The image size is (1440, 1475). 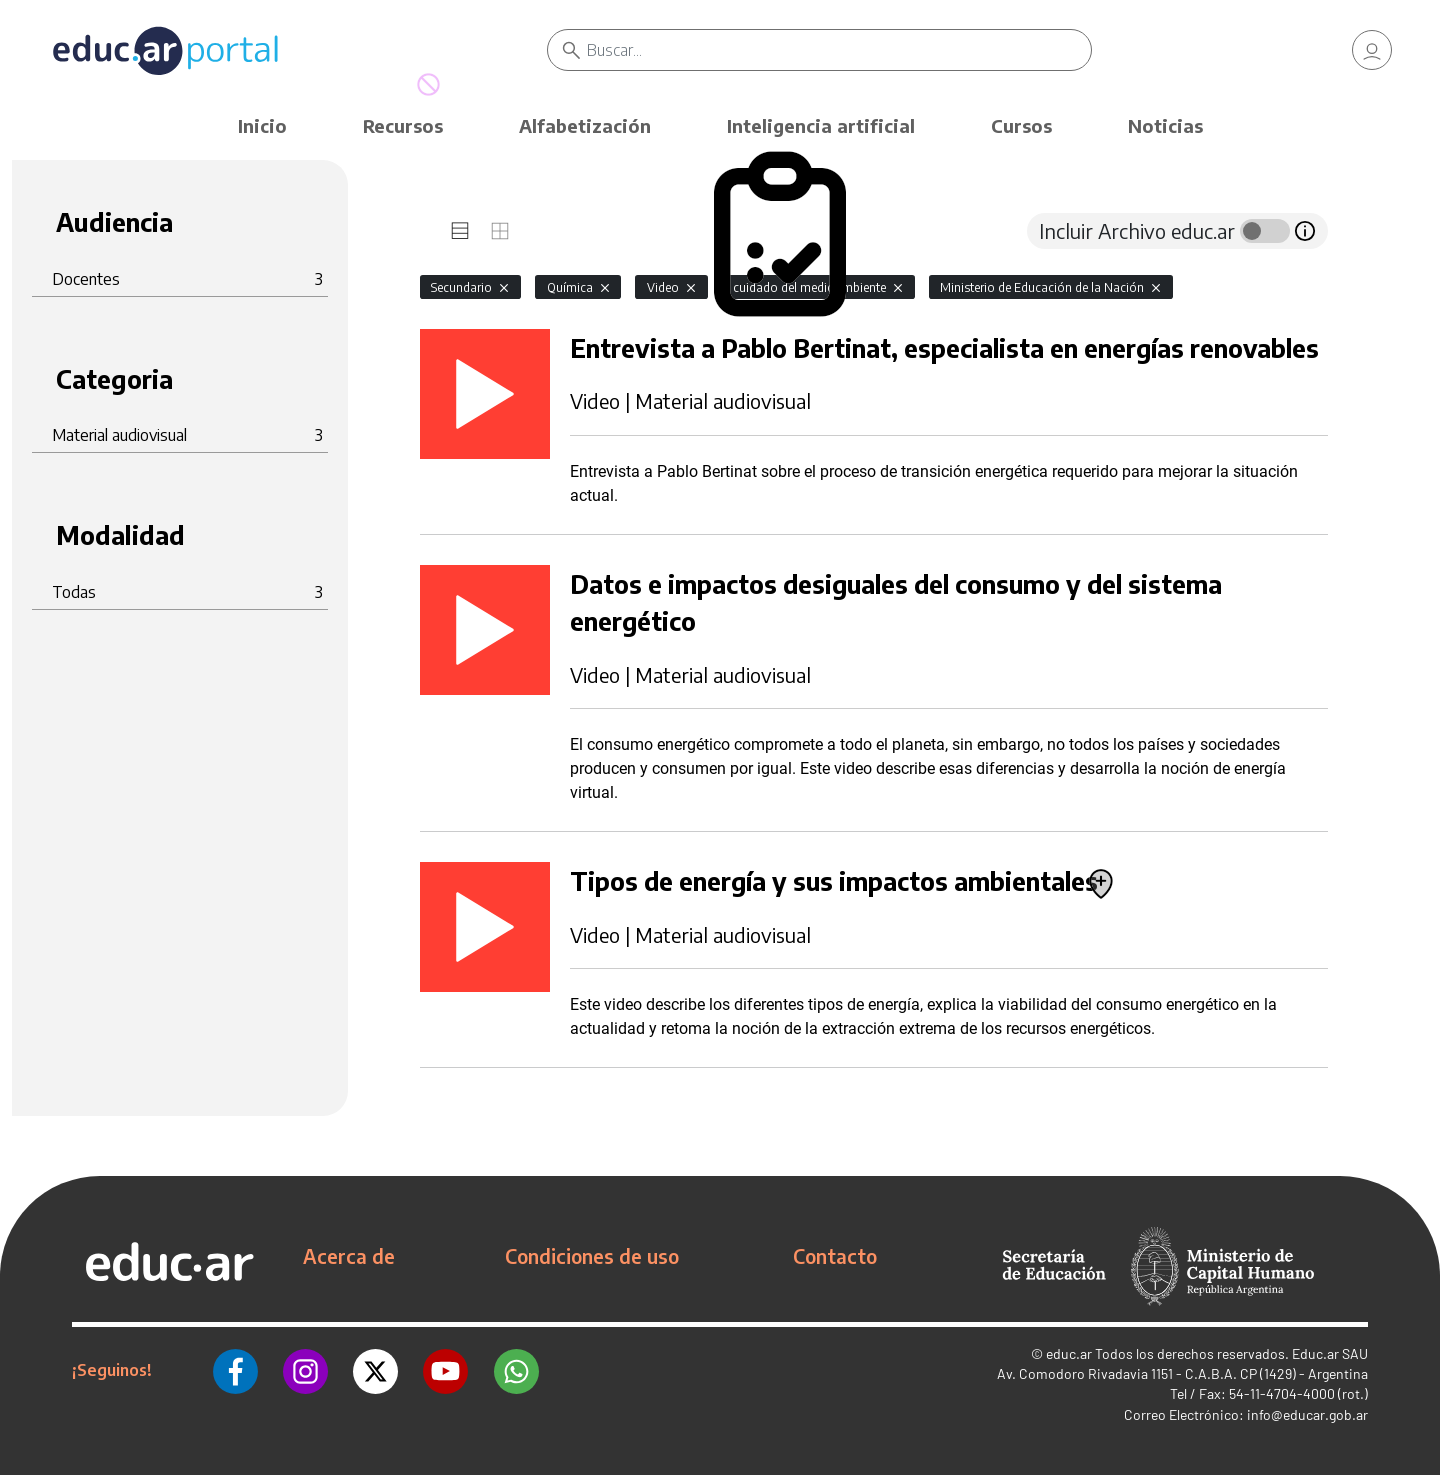 What do you see at coordinates (428, 84) in the screenshot?
I see `indicates blocked or prohibited action` at bounding box center [428, 84].